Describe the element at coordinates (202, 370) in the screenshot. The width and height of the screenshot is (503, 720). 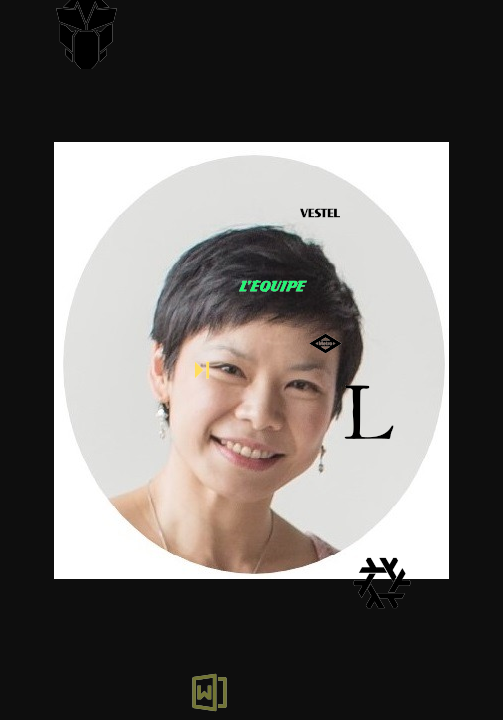
I see `skip to the next track or item` at that location.